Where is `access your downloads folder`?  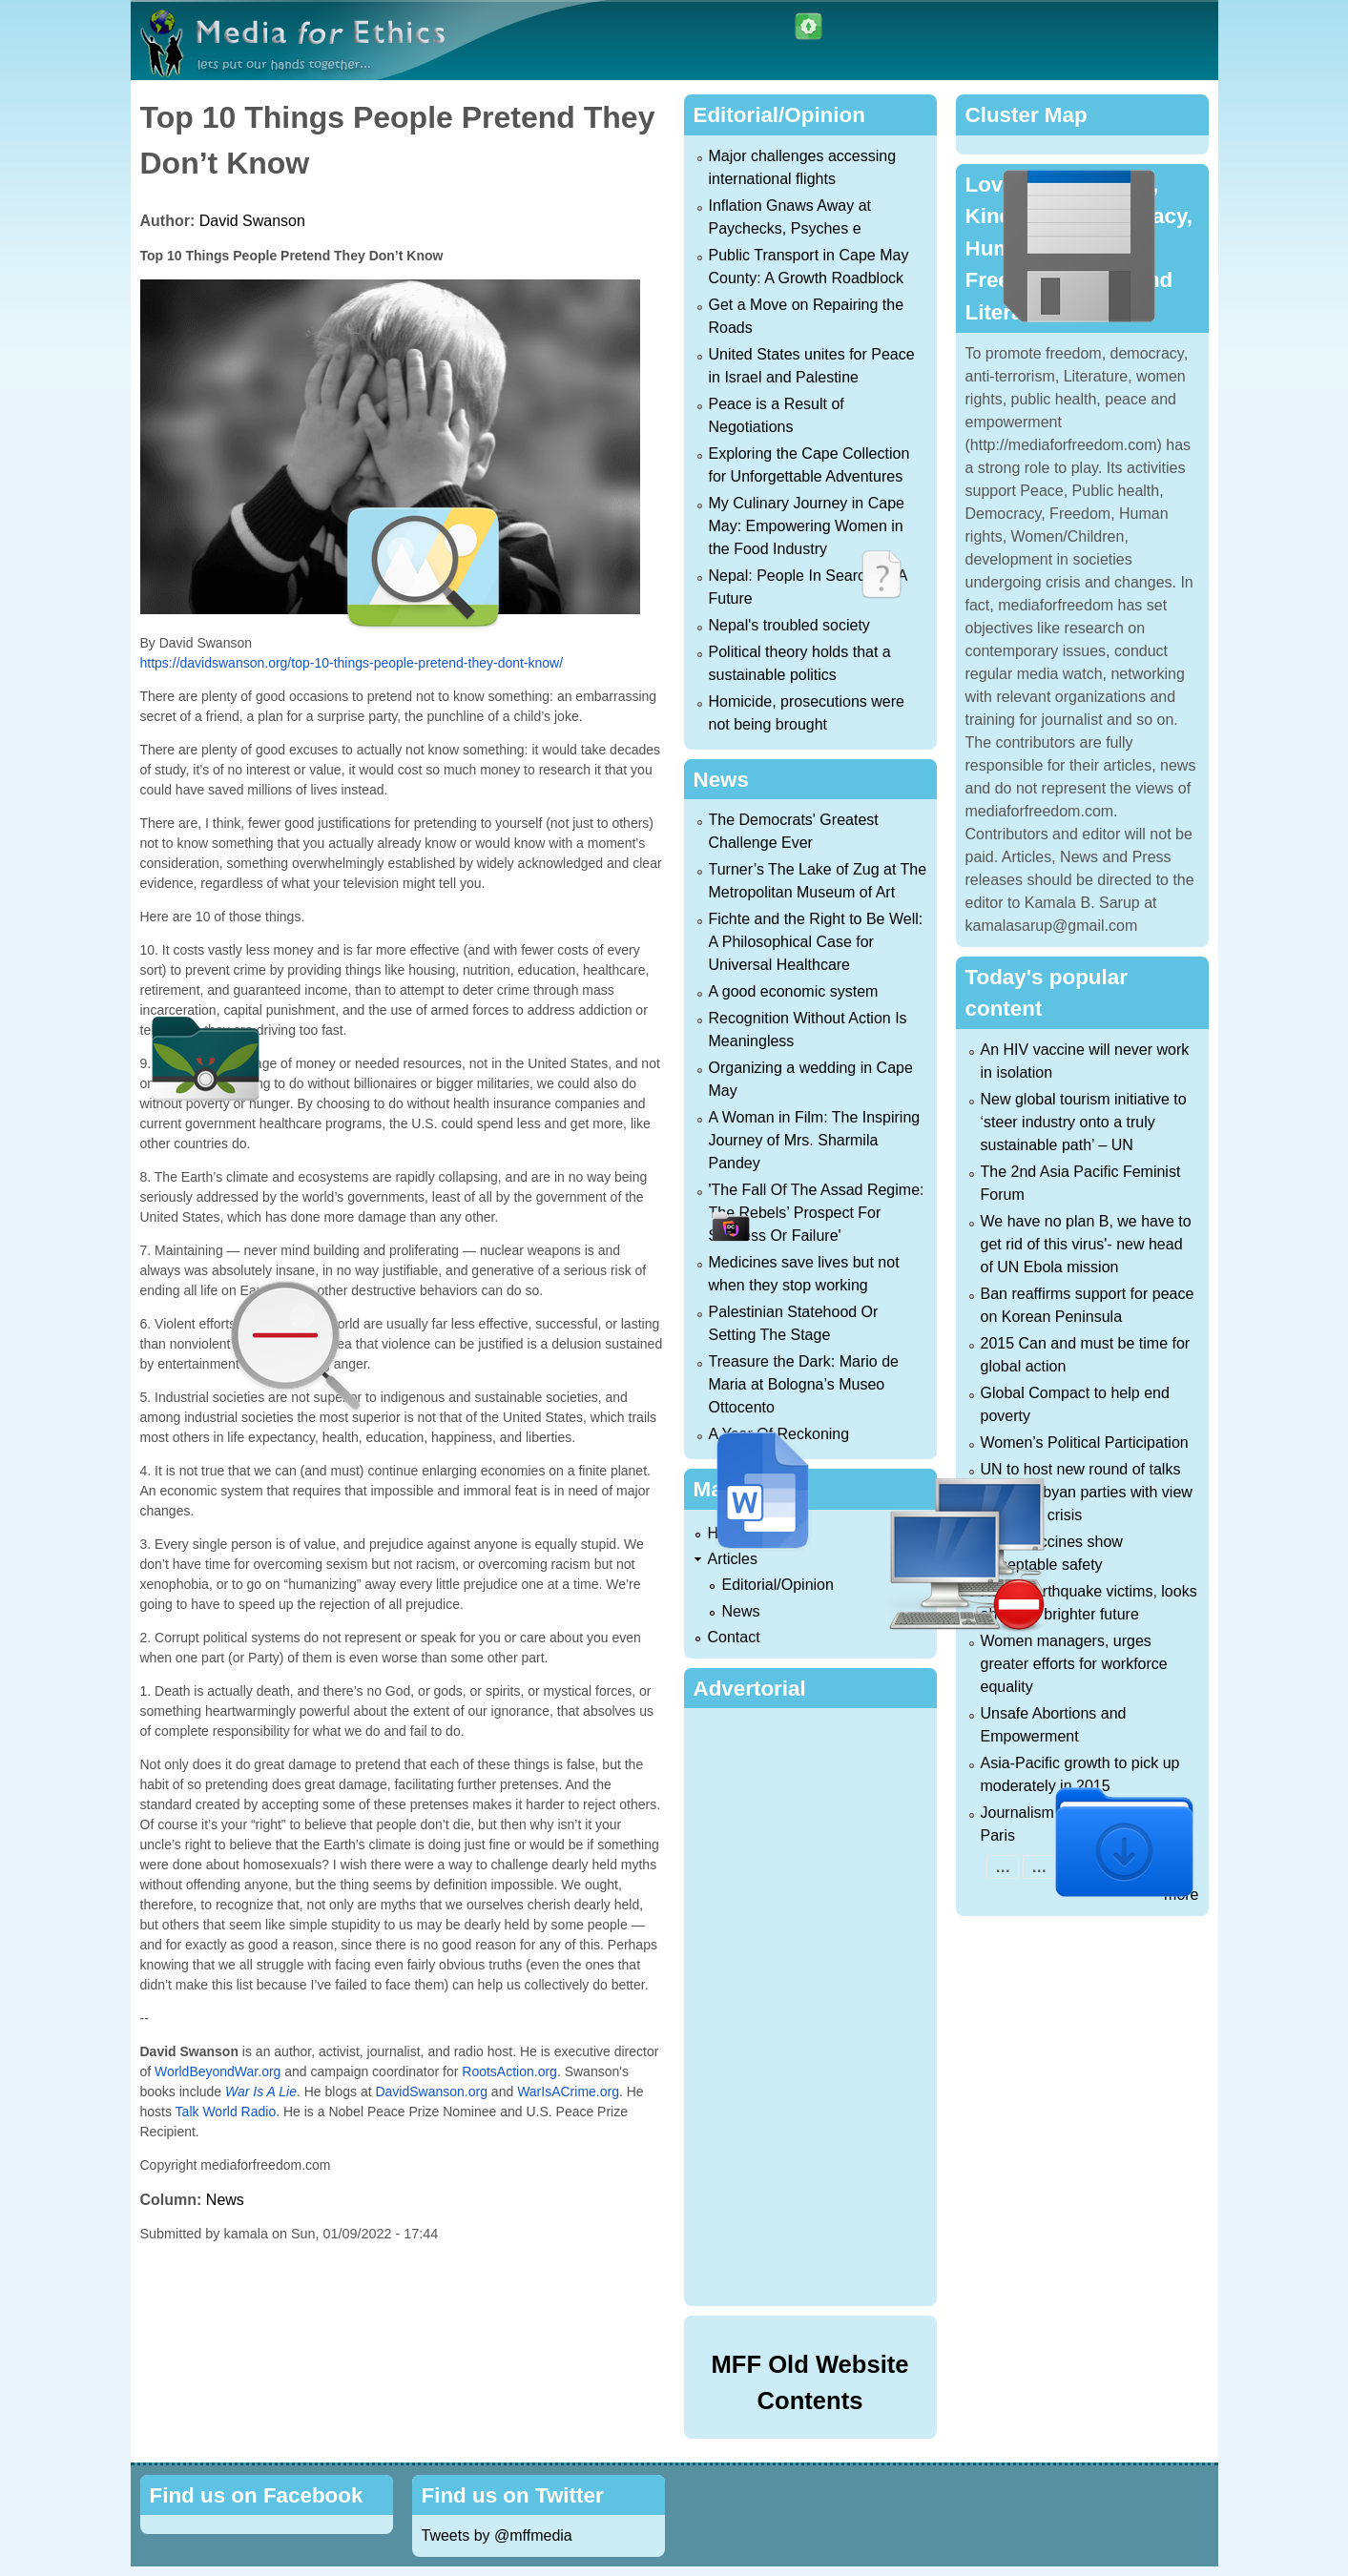 access your downloads folder is located at coordinates (1124, 1842).